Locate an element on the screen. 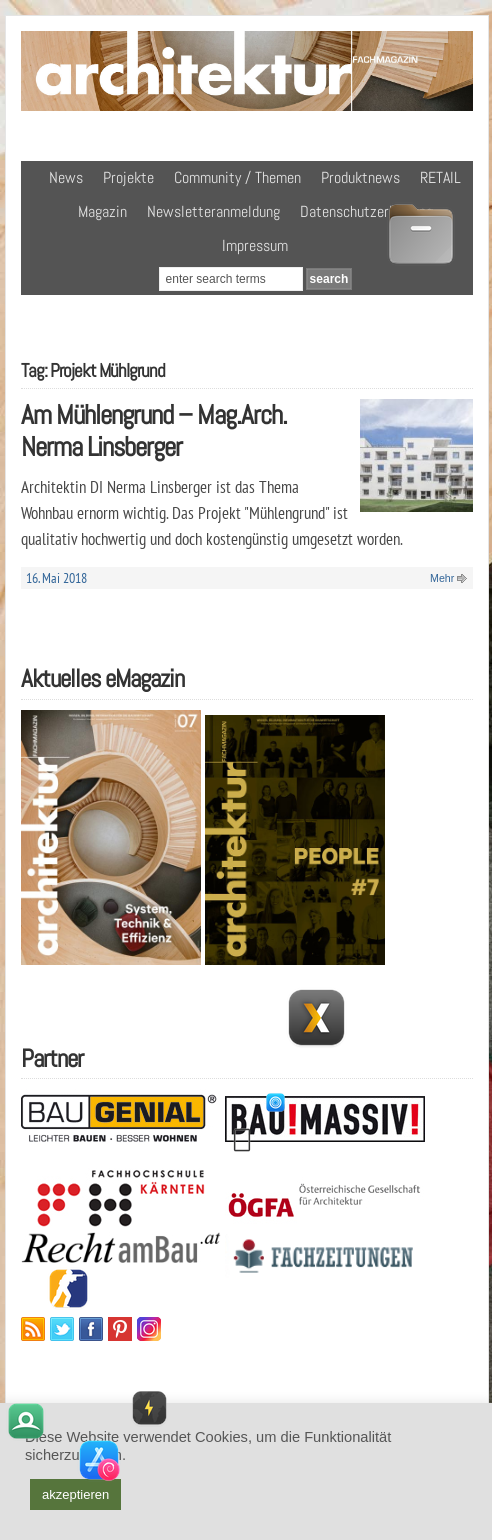 This screenshot has width=492, height=1540. open renderdoc graphics debugging application is located at coordinates (26, 1421).